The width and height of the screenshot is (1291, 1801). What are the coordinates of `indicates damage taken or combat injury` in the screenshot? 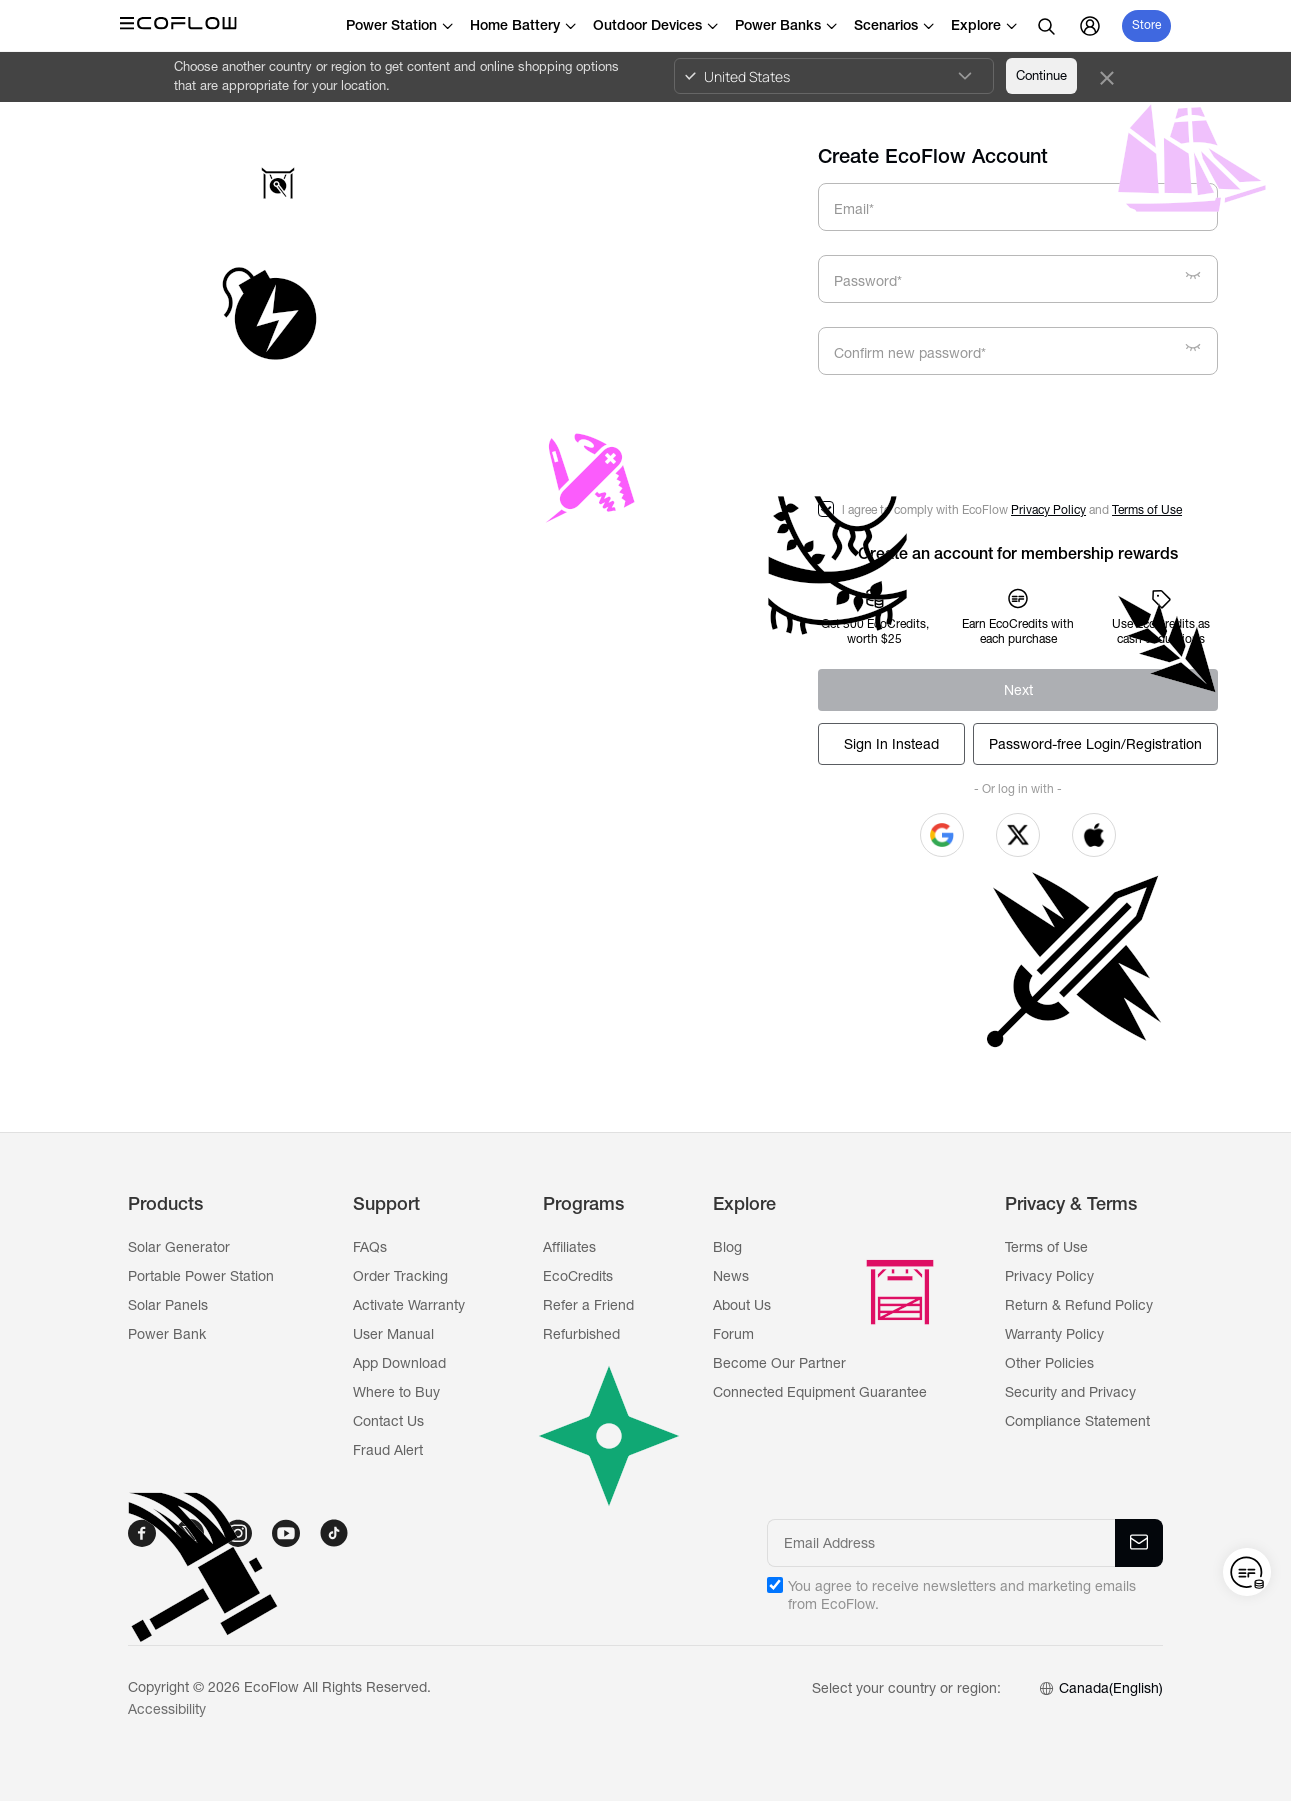 It's located at (1072, 963).